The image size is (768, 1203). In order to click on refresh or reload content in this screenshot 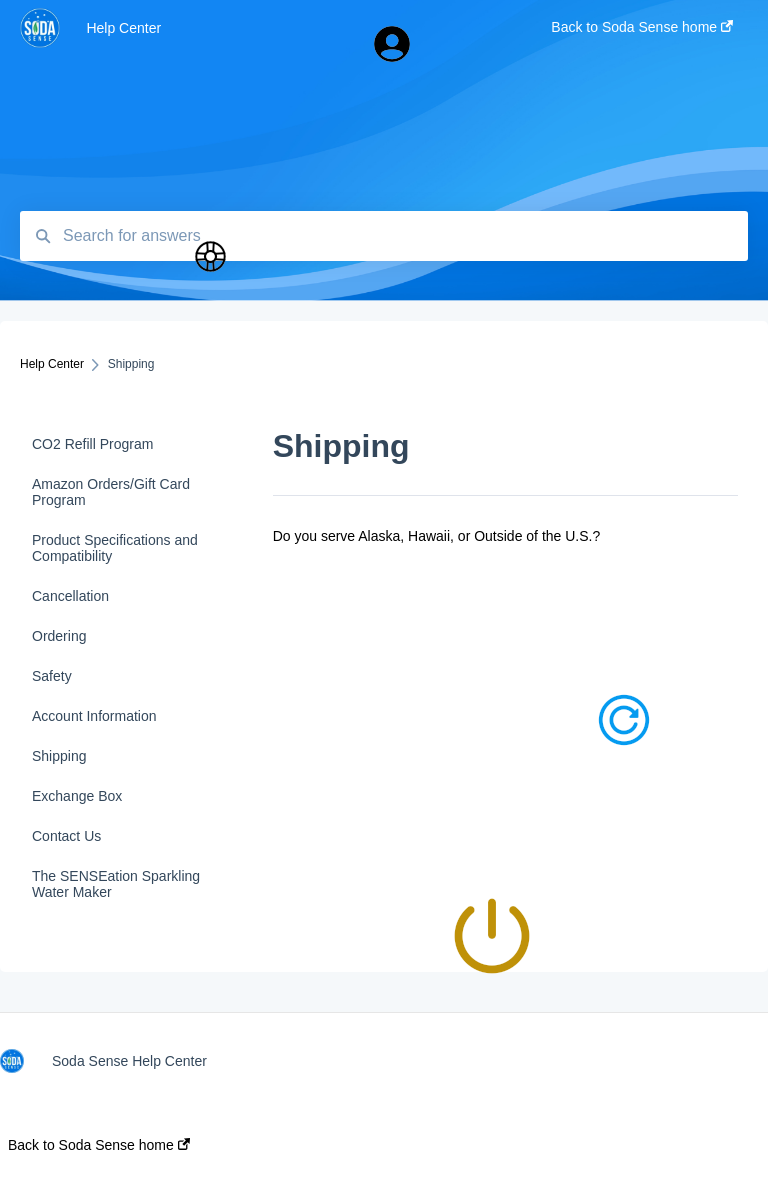, I will do `click(624, 720)`.